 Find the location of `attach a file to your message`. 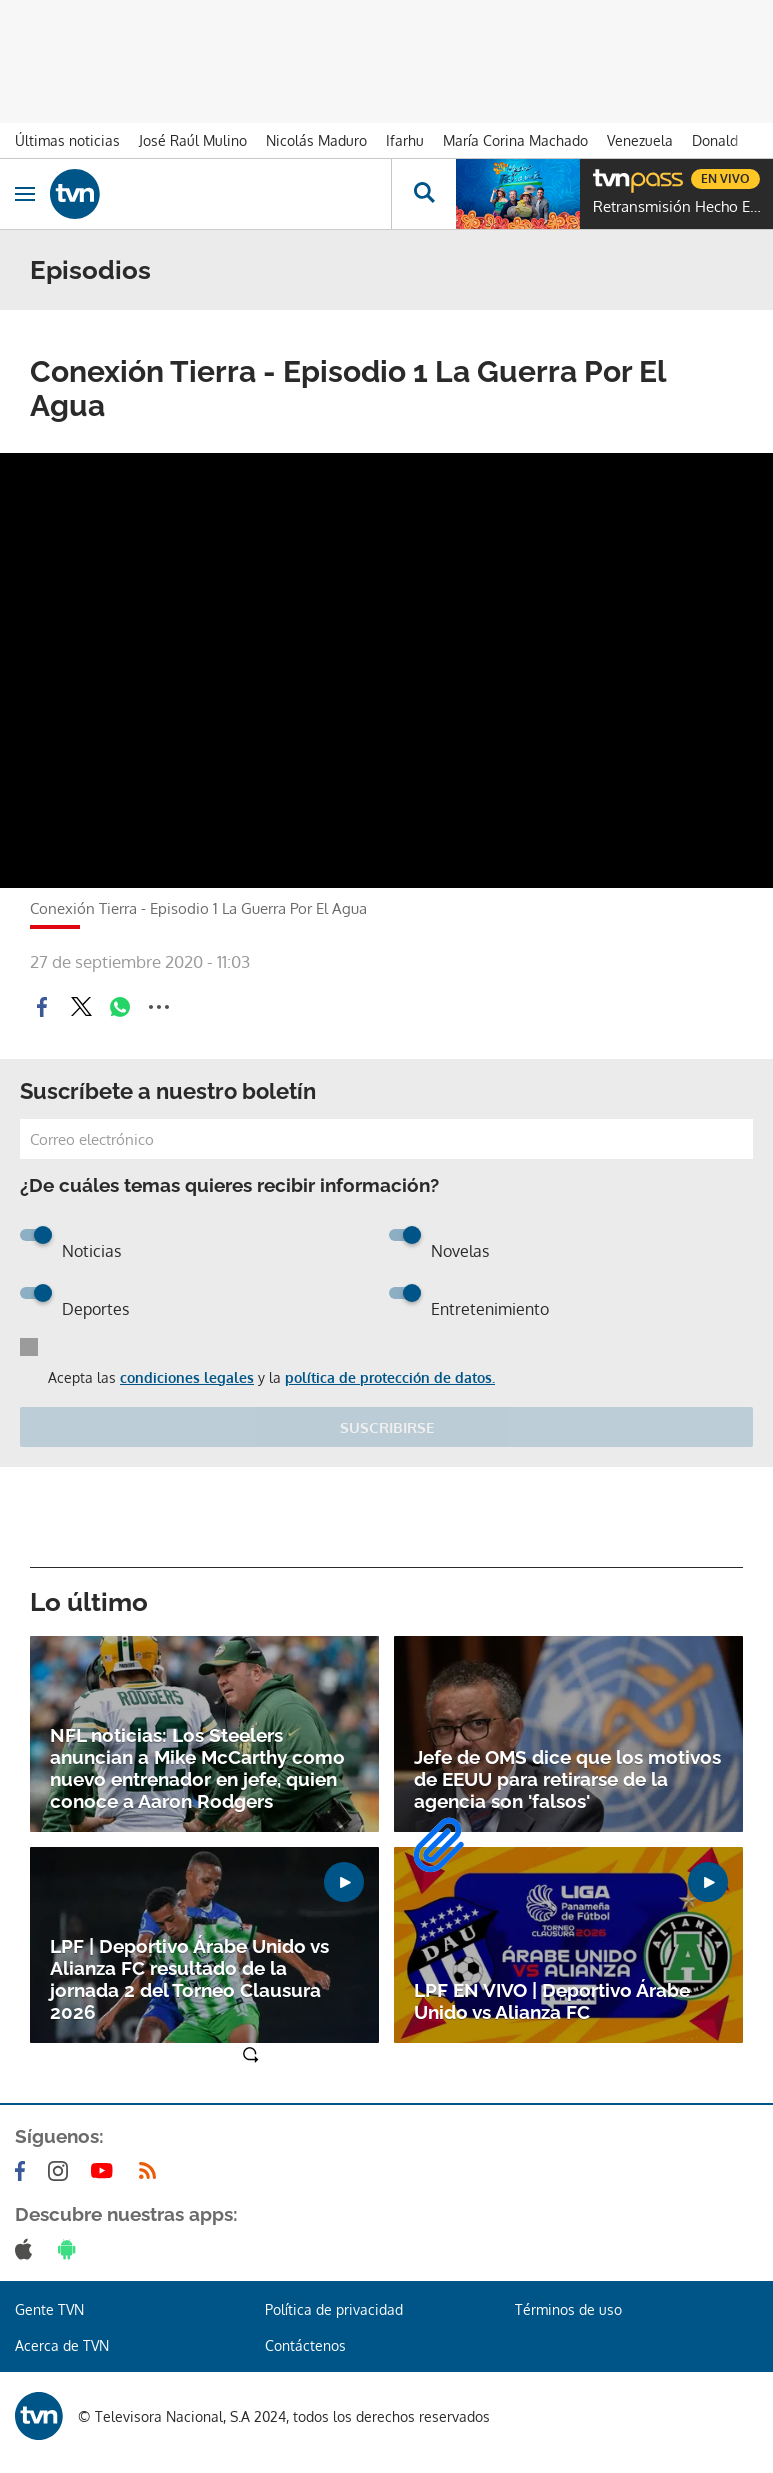

attach a file to your message is located at coordinates (438, 1844).